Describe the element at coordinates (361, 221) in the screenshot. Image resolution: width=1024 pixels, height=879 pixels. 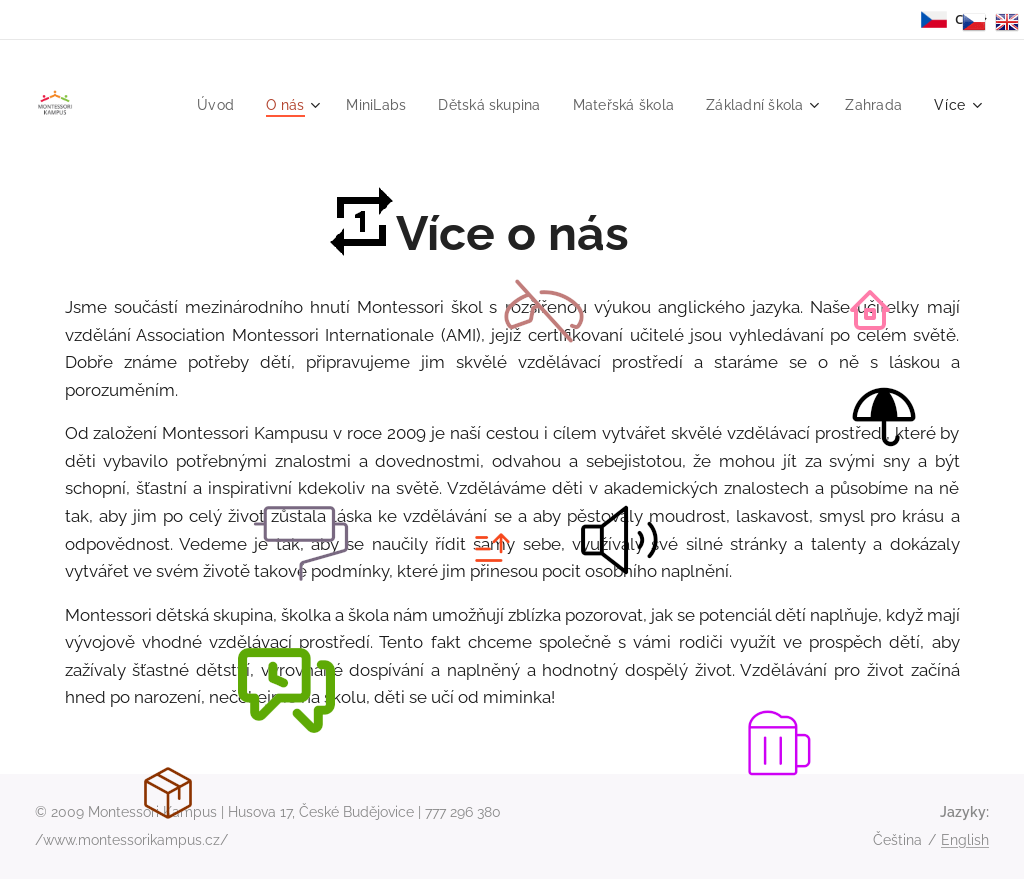
I see `repeat current track once` at that location.